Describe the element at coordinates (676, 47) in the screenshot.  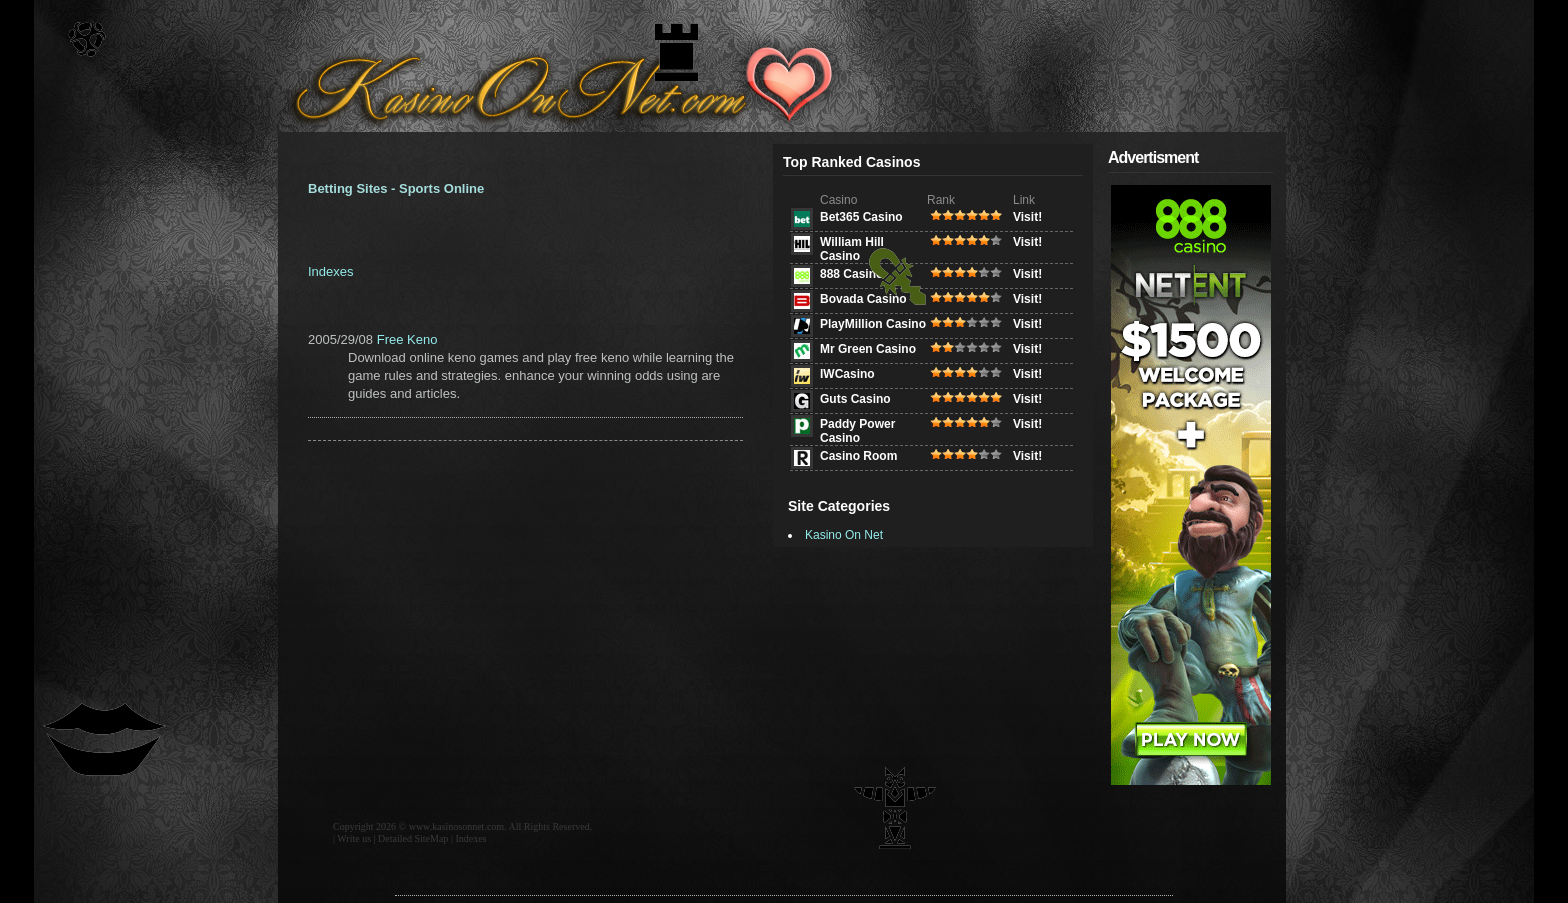
I see `play chess or access chess game` at that location.